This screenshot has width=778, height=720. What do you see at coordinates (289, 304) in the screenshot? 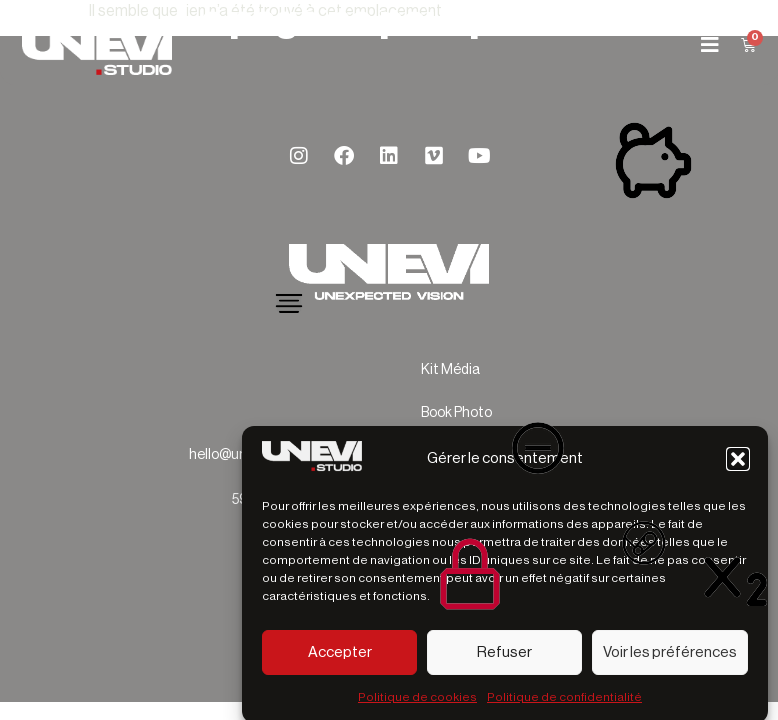
I see `center align text` at bounding box center [289, 304].